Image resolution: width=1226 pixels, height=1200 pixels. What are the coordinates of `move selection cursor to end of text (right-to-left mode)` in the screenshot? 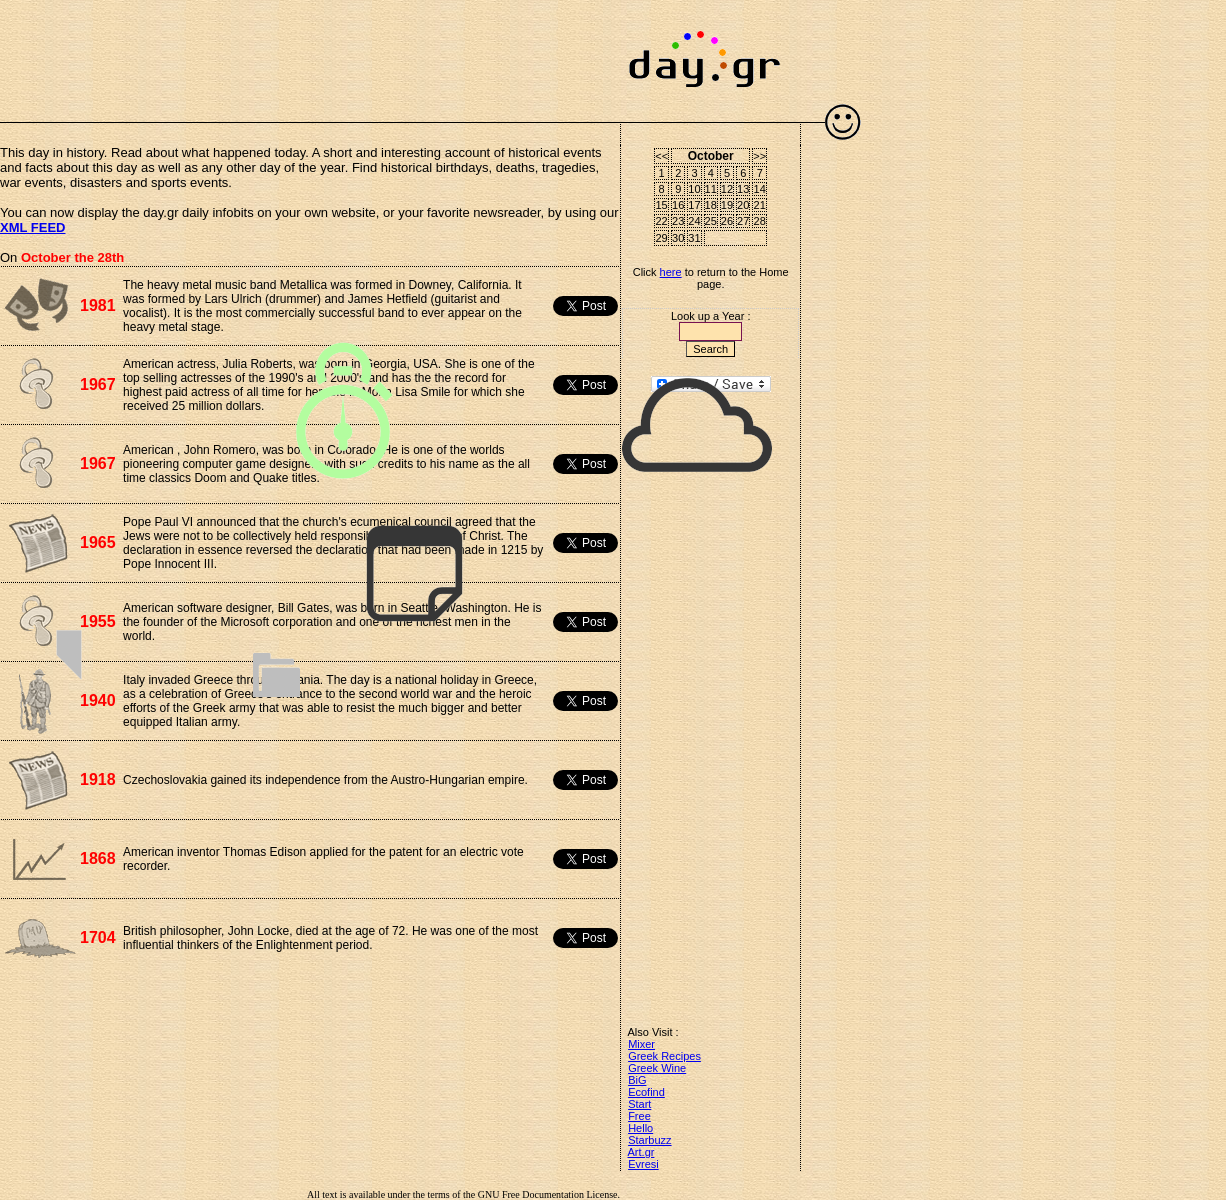 It's located at (69, 655).